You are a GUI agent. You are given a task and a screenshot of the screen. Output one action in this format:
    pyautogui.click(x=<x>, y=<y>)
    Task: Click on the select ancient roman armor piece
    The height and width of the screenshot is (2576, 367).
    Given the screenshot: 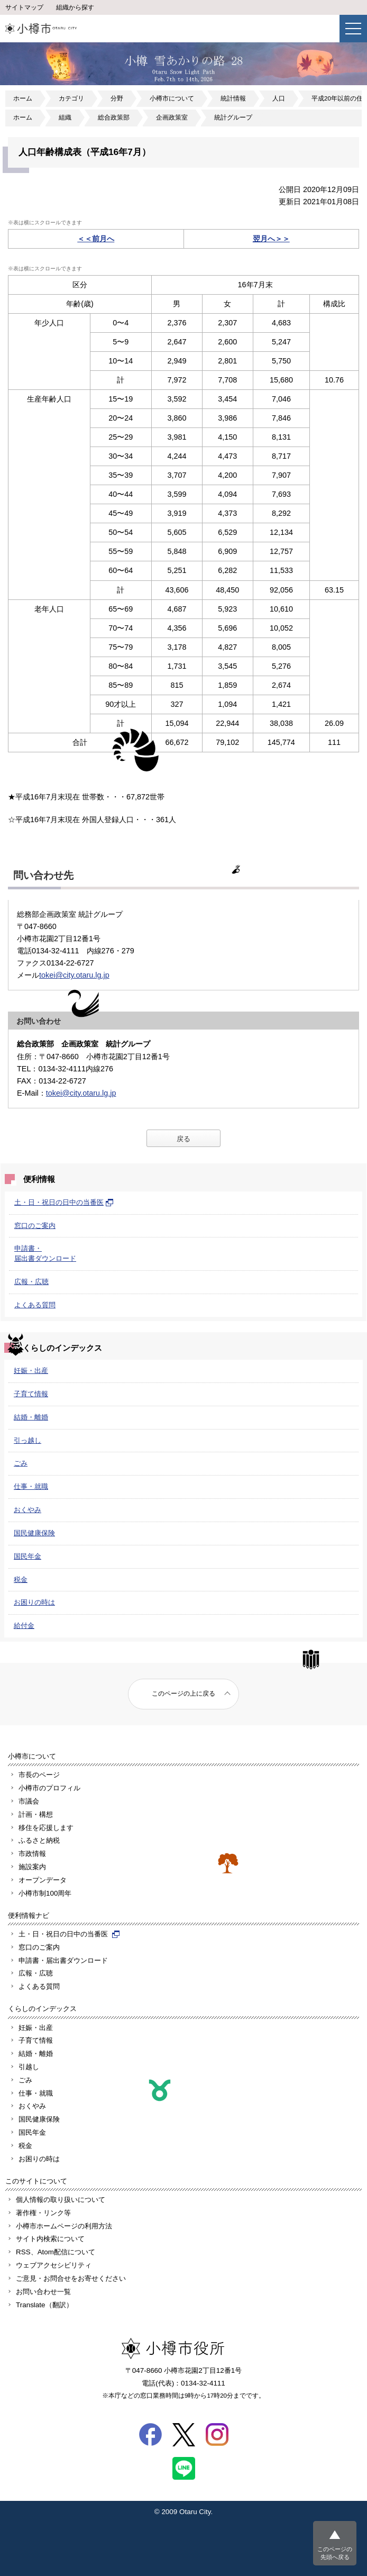 What is the action you would take?
    pyautogui.click(x=311, y=1660)
    